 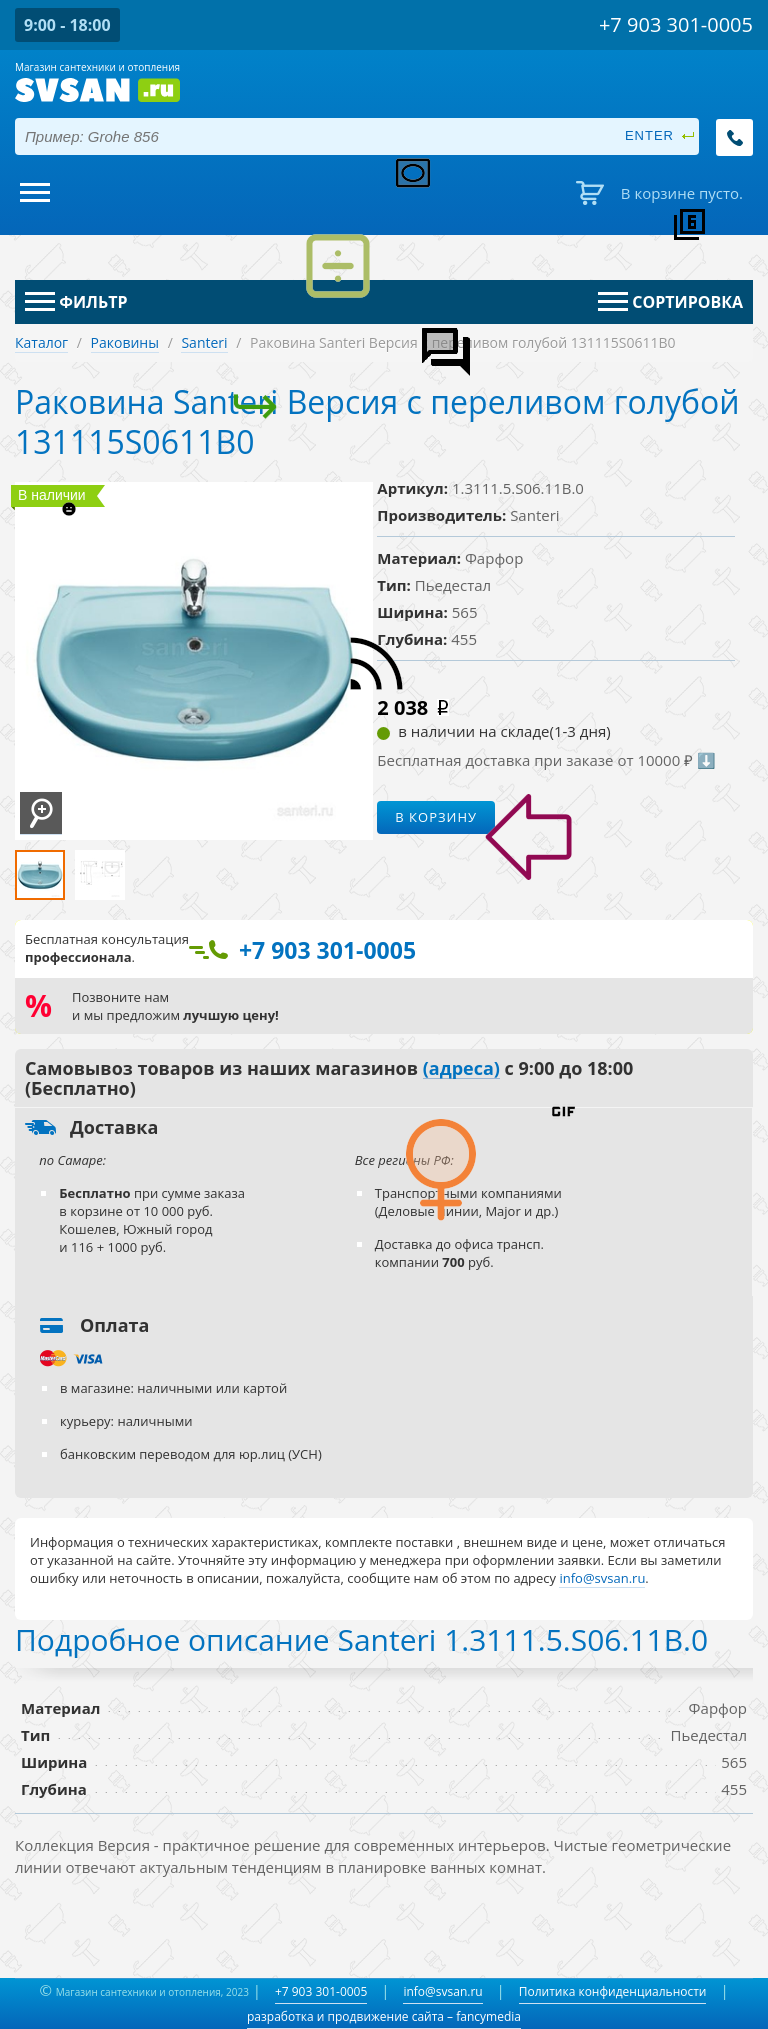 What do you see at coordinates (446, 352) in the screenshot?
I see `open forum or group discussion` at bounding box center [446, 352].